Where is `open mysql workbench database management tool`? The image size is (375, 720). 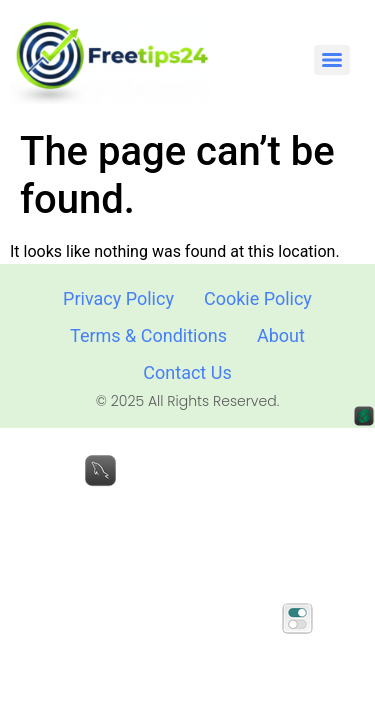 open mysql workbench database management tool is located at coordinates (100, 470).